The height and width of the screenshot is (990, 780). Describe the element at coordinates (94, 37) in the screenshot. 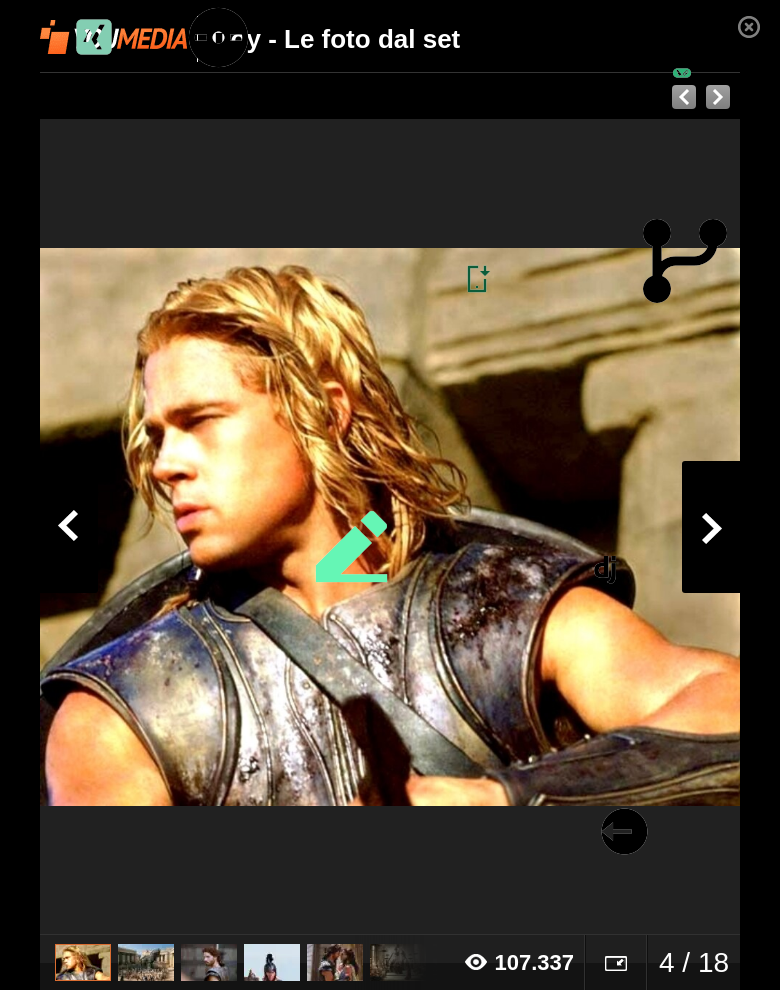

I see `open xing profile or app` at that location.